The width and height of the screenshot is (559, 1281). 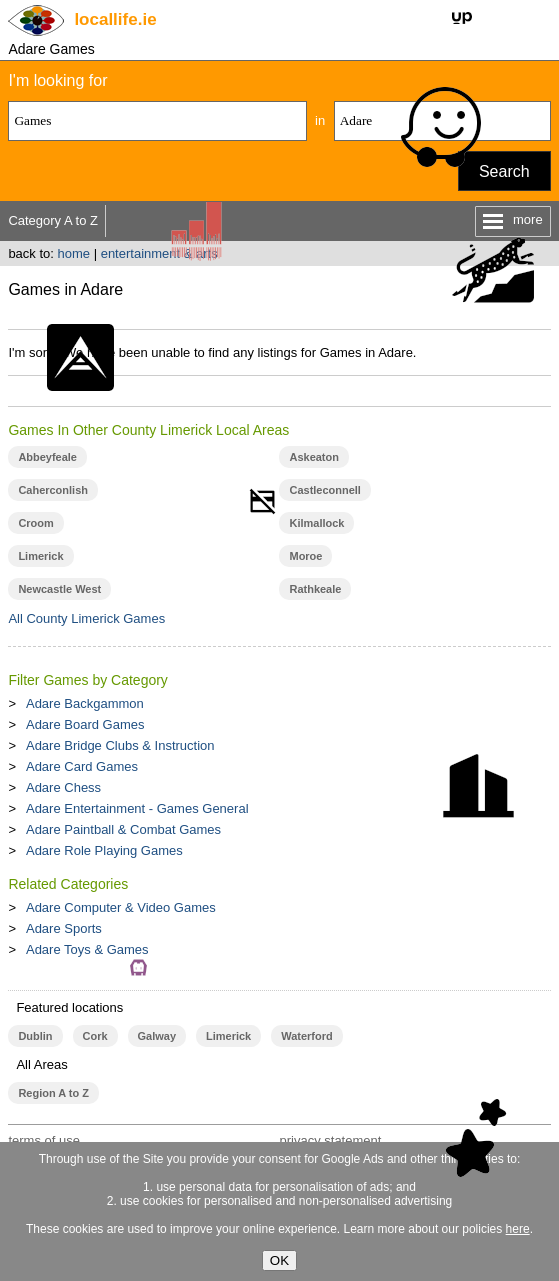 What do you see at coordinates (476, 1138) in the screenshot?
I see `open Anki flashcard application` at bounding box center [476, 1138].